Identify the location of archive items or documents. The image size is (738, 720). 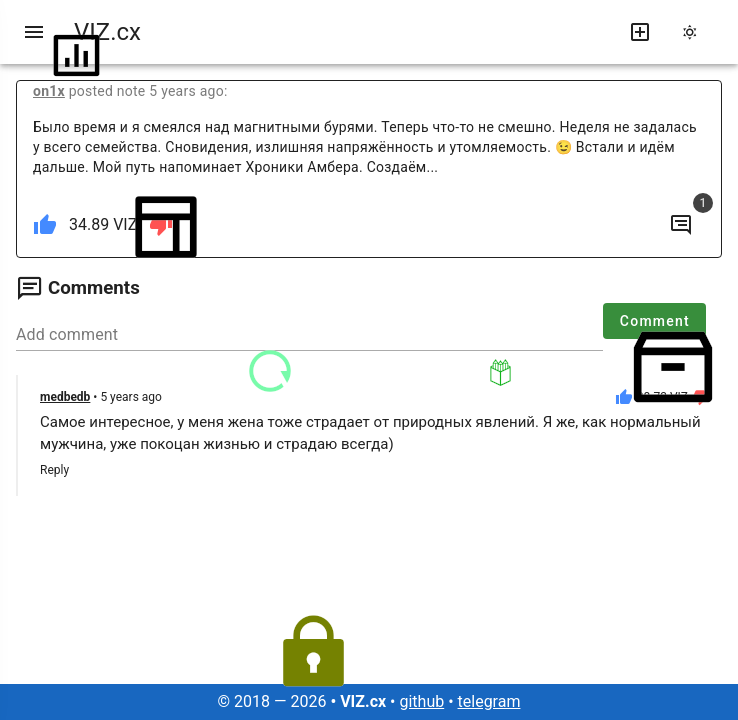
(673, 367).